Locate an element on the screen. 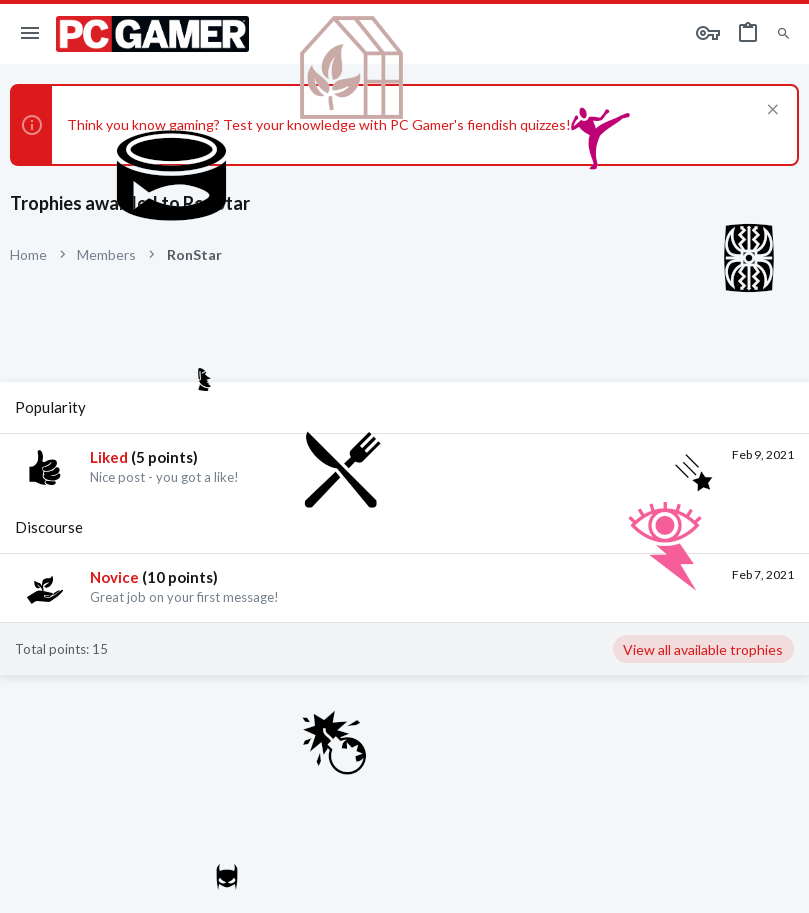 Image resolution: width=809 pixels, height=913 pixels. detonate or trigger an explosion effect is located at coordinates (334, 742).